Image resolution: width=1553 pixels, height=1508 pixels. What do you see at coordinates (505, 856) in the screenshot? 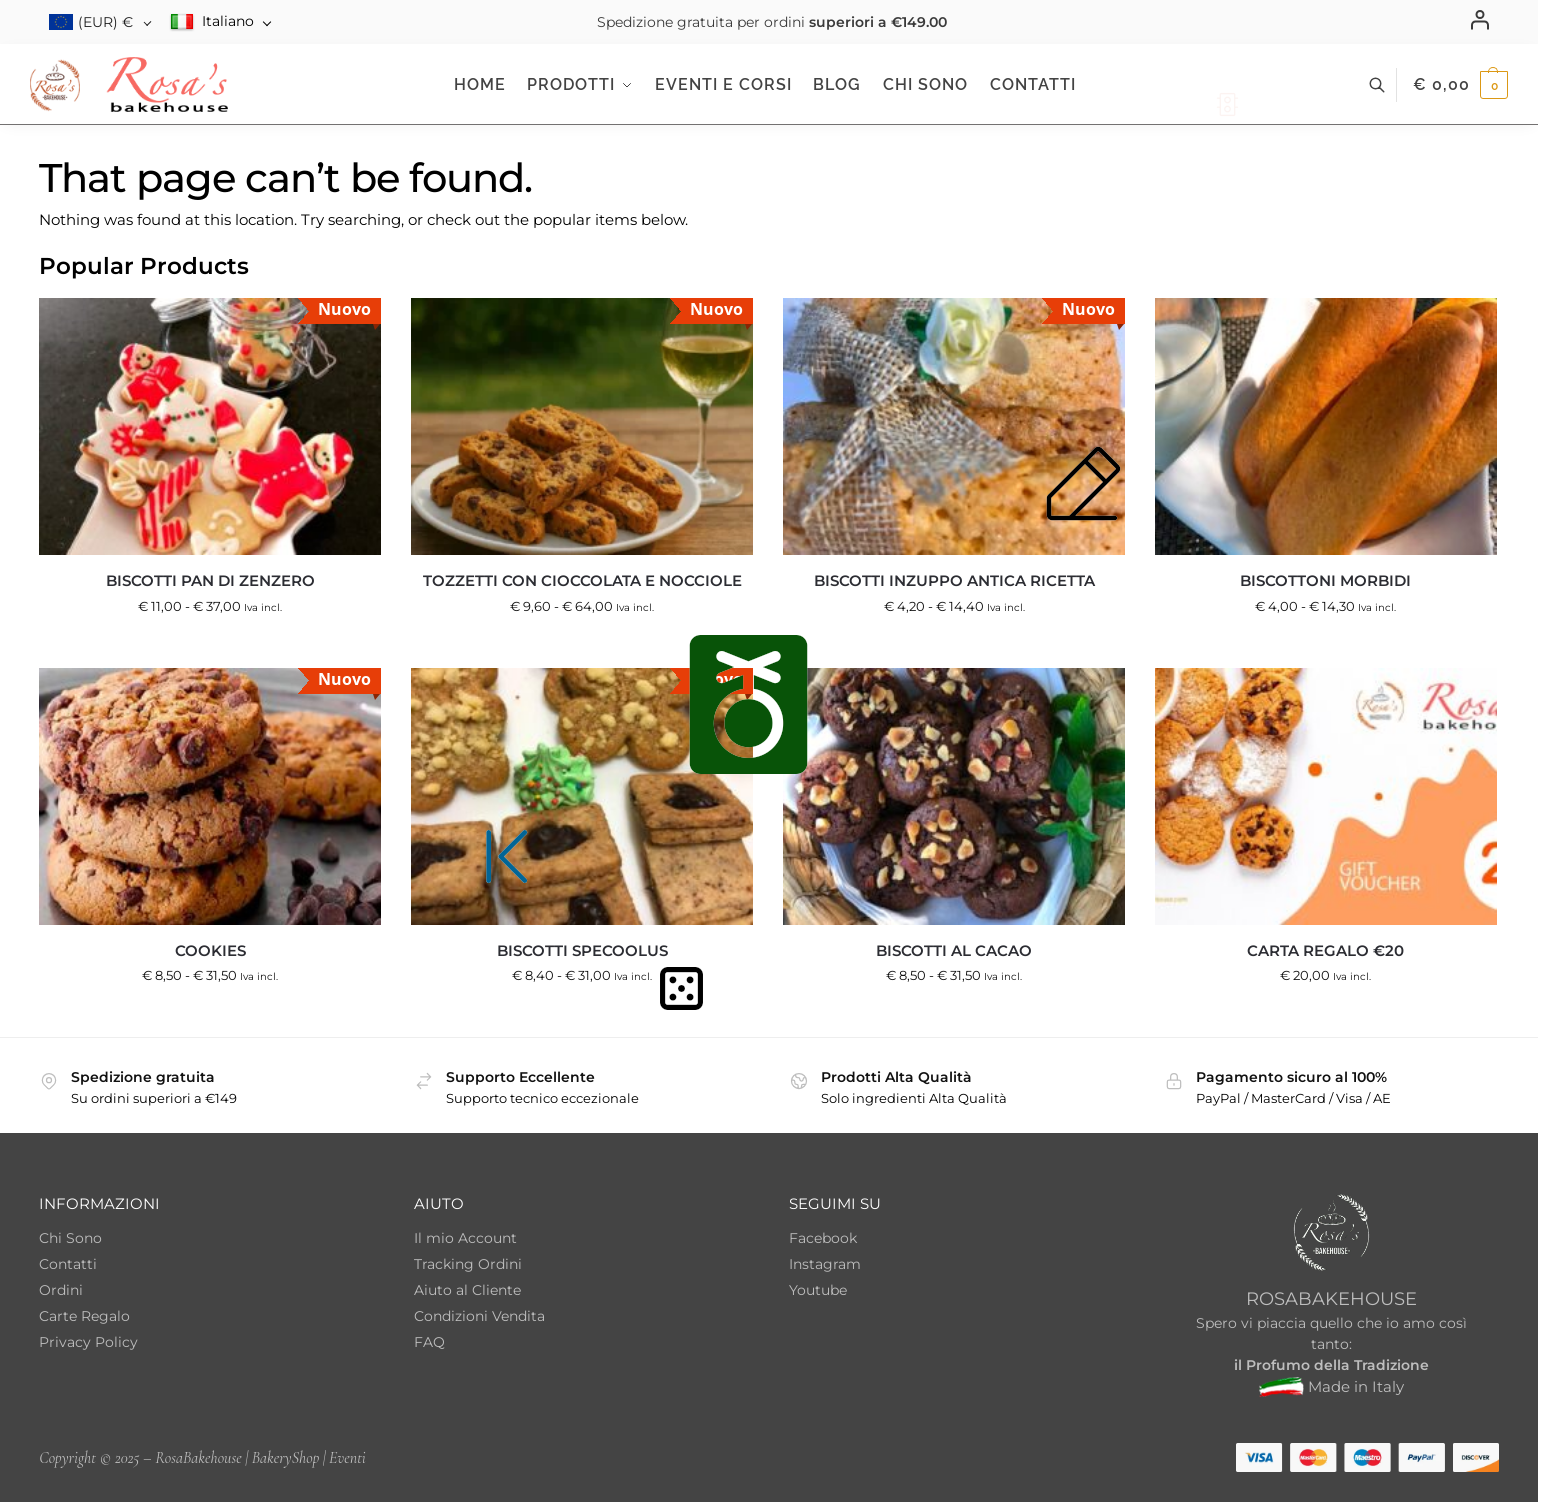
I see `go to the beginning or first item` at bounding box center [505, 856].